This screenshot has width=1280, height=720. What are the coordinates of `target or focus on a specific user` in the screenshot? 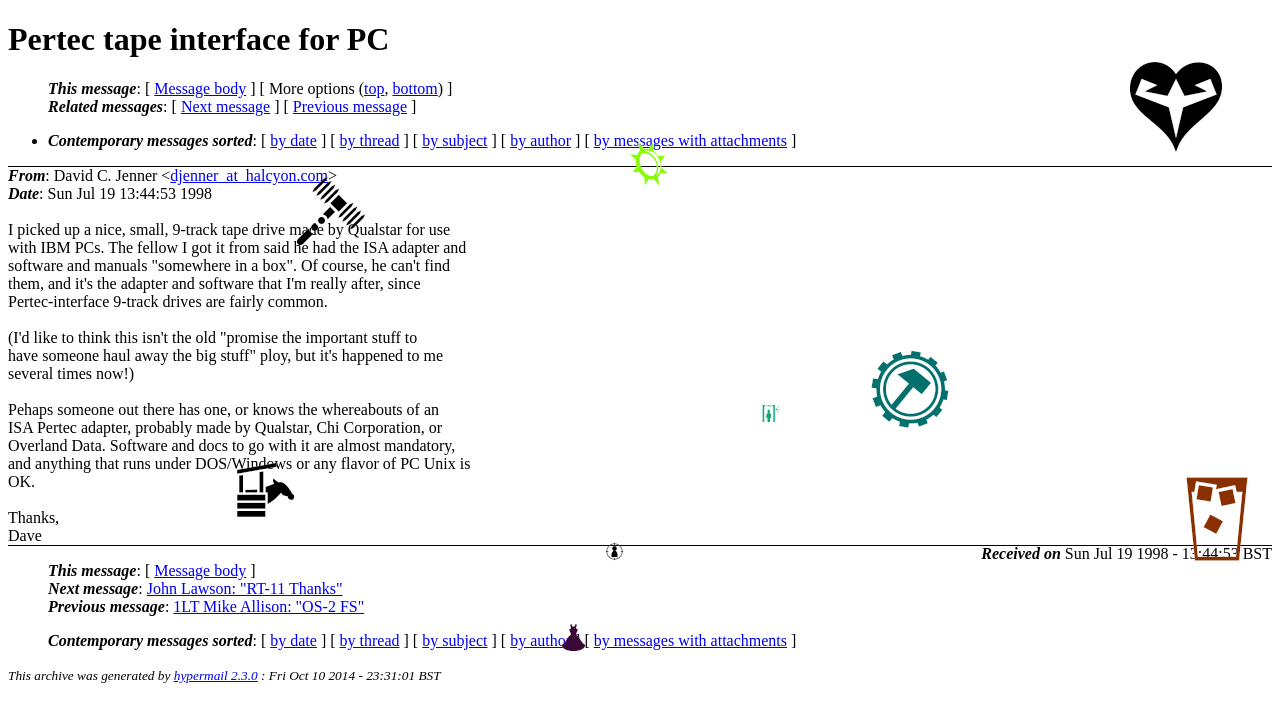 It's located at (614, 551).